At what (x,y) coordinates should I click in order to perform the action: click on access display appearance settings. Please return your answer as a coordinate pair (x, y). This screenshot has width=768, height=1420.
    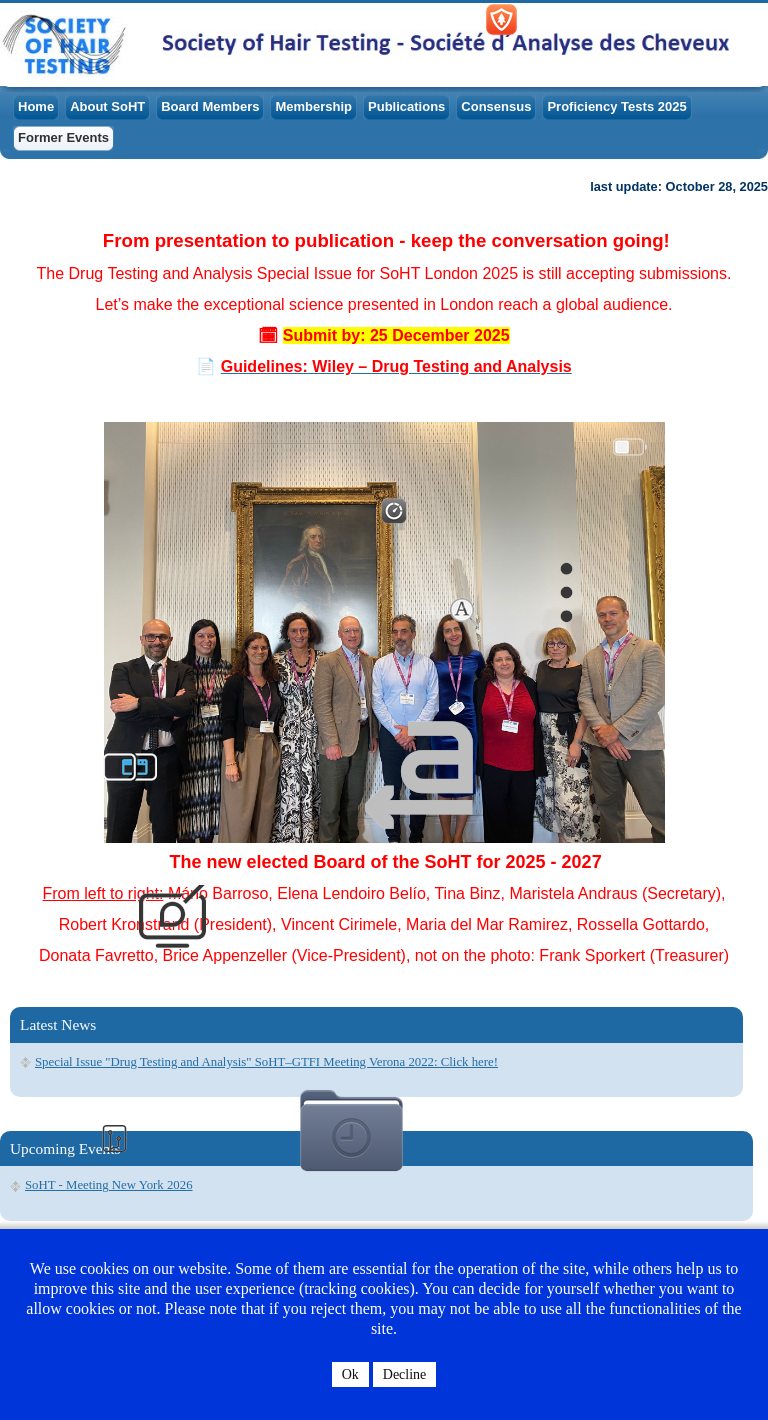
    Looking at the image, I should click on (172, 918).